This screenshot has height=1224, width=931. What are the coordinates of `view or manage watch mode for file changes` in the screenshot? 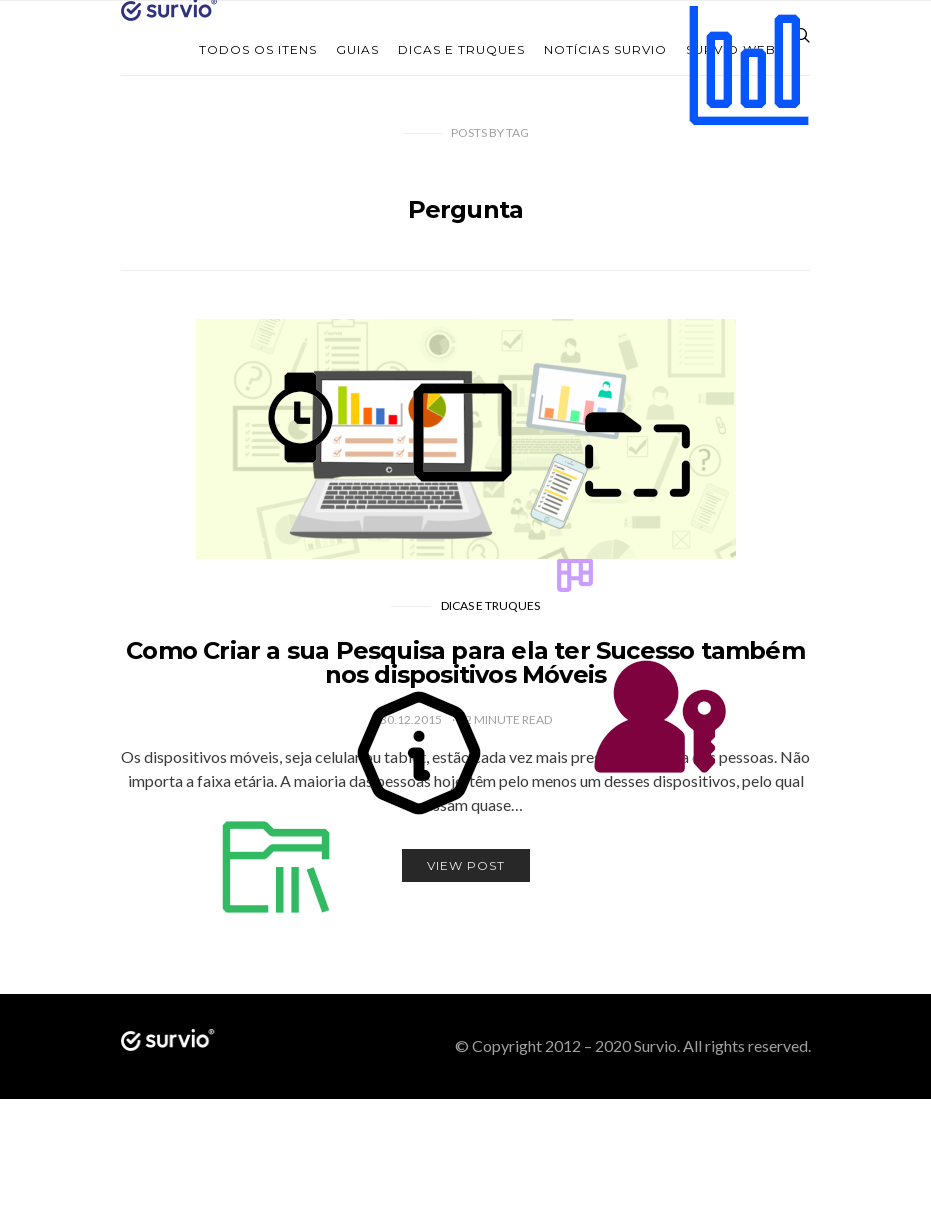 It's located at (300, 417).